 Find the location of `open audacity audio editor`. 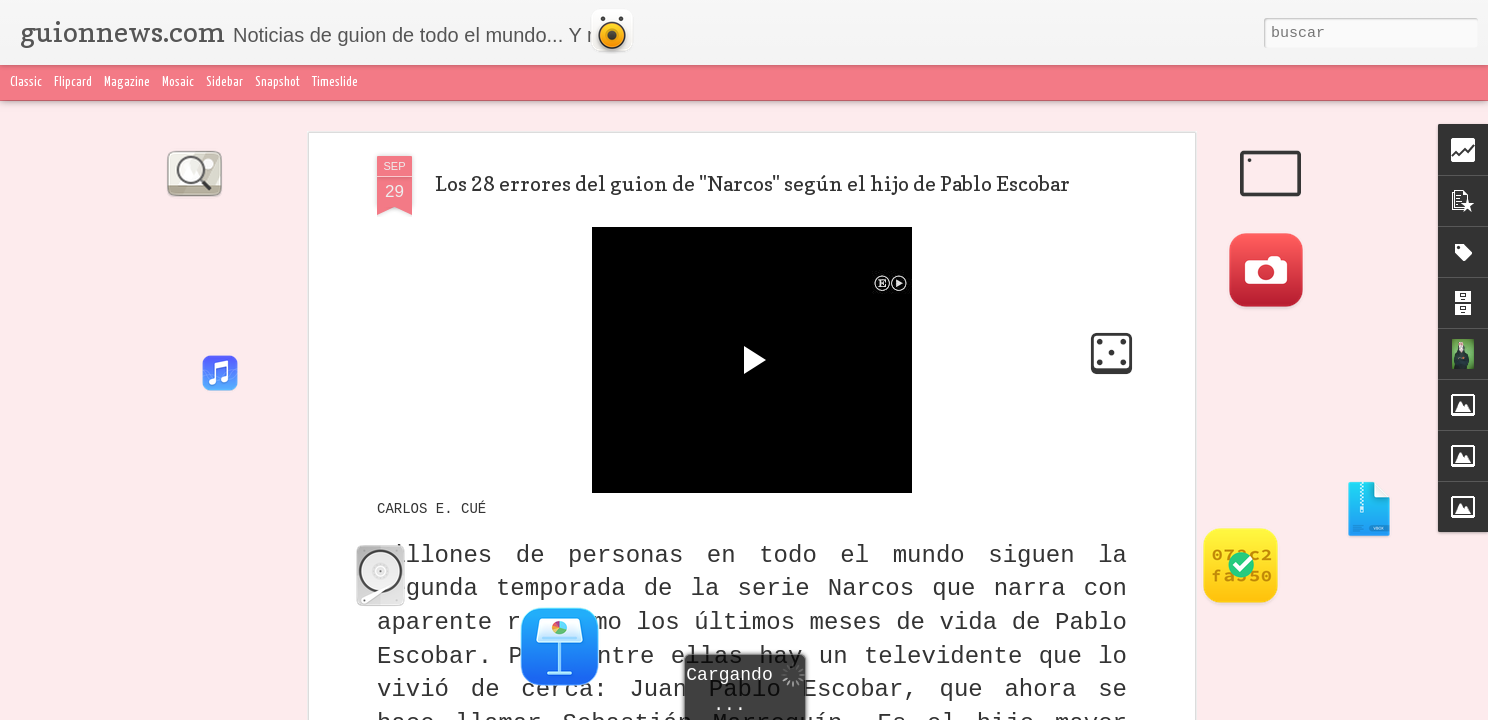

open audacity audio editor is located at coordinates (220, 373).